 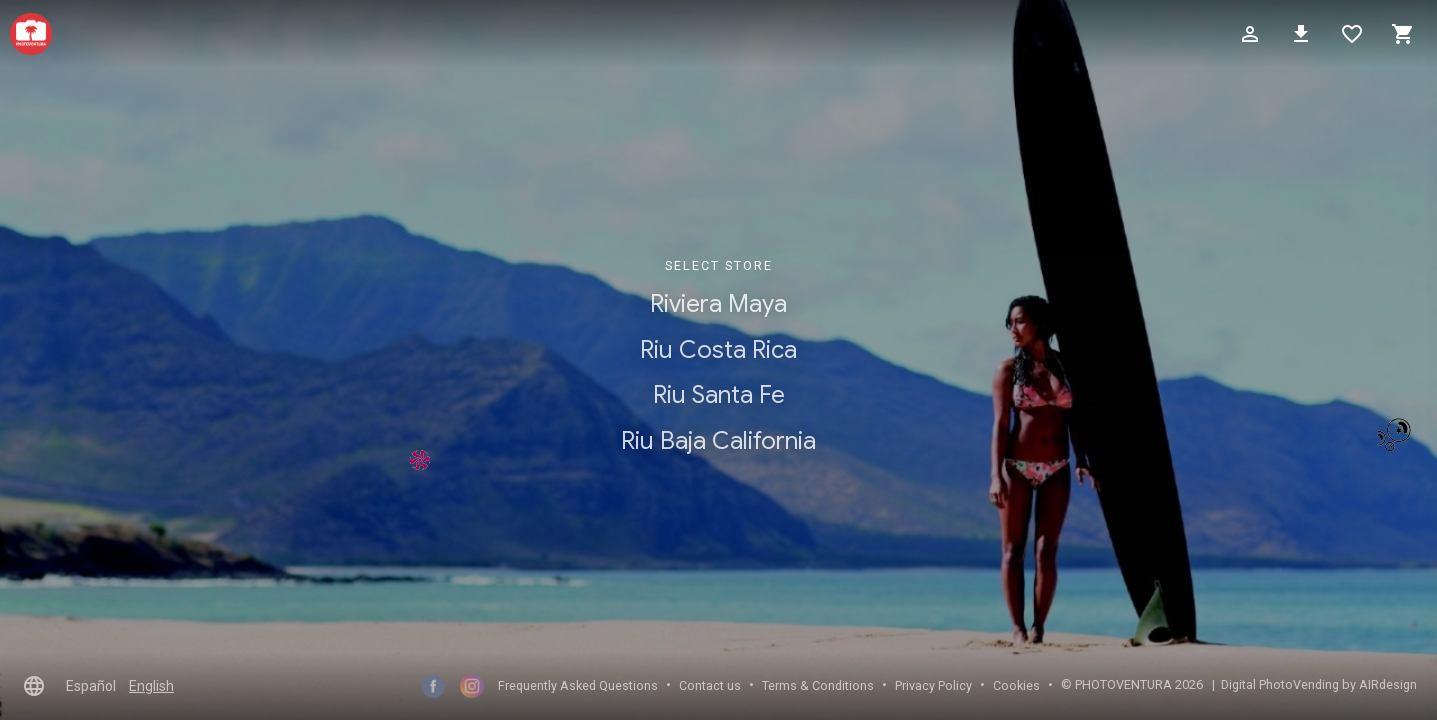 I want to click on dragon ball collectible items in a game interface, so click(x=1394, y=435).